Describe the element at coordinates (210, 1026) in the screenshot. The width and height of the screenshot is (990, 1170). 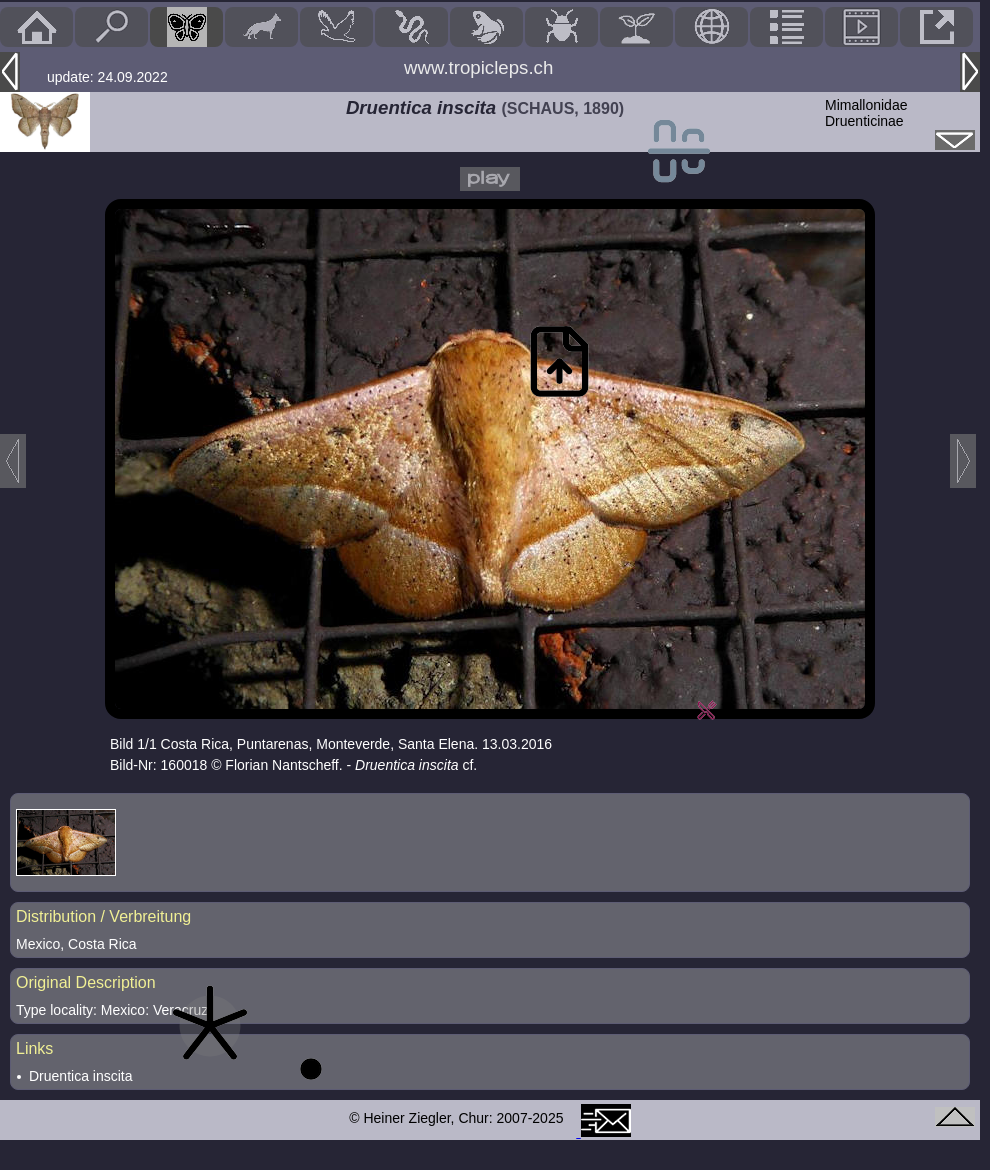
I see `indicates a required field in a form` at that location.